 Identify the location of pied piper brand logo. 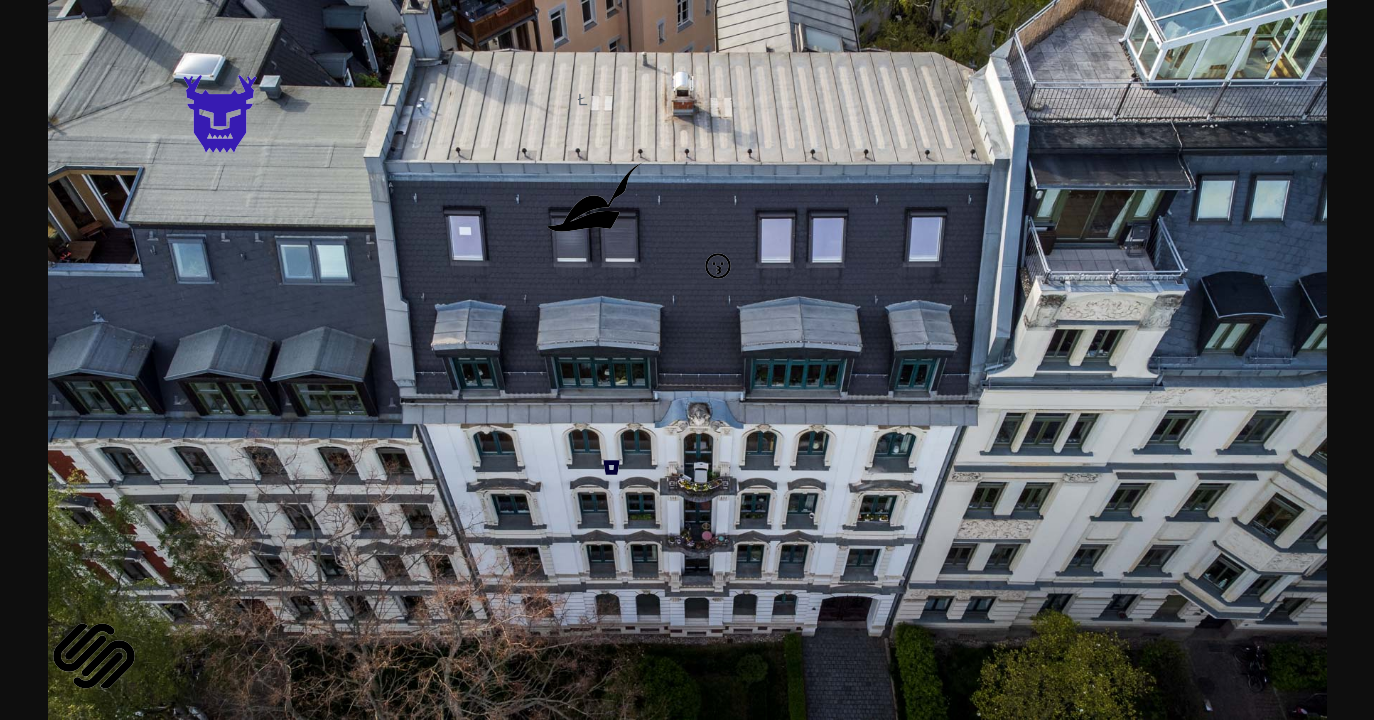
(595, 197).